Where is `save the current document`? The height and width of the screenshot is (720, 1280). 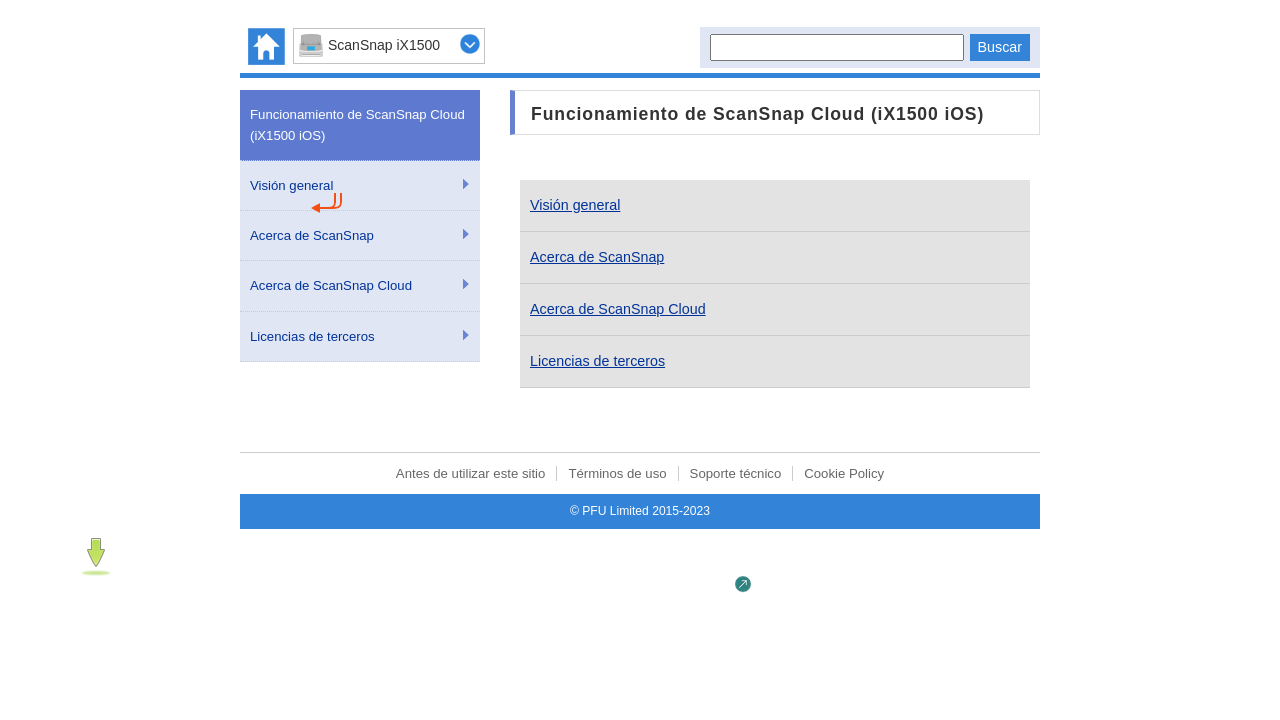 save the current document is located at coordinates (96, 553).